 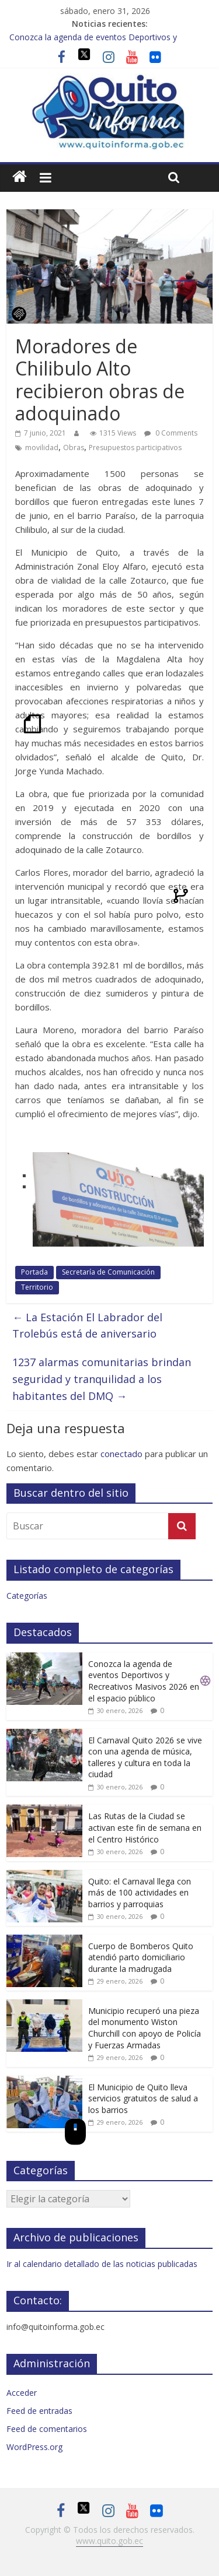 What do you see at coordinates (75, 2132) in the screenshot?
I see `indicates mouse or cursor device settings` at bounding box center [75, 2132].